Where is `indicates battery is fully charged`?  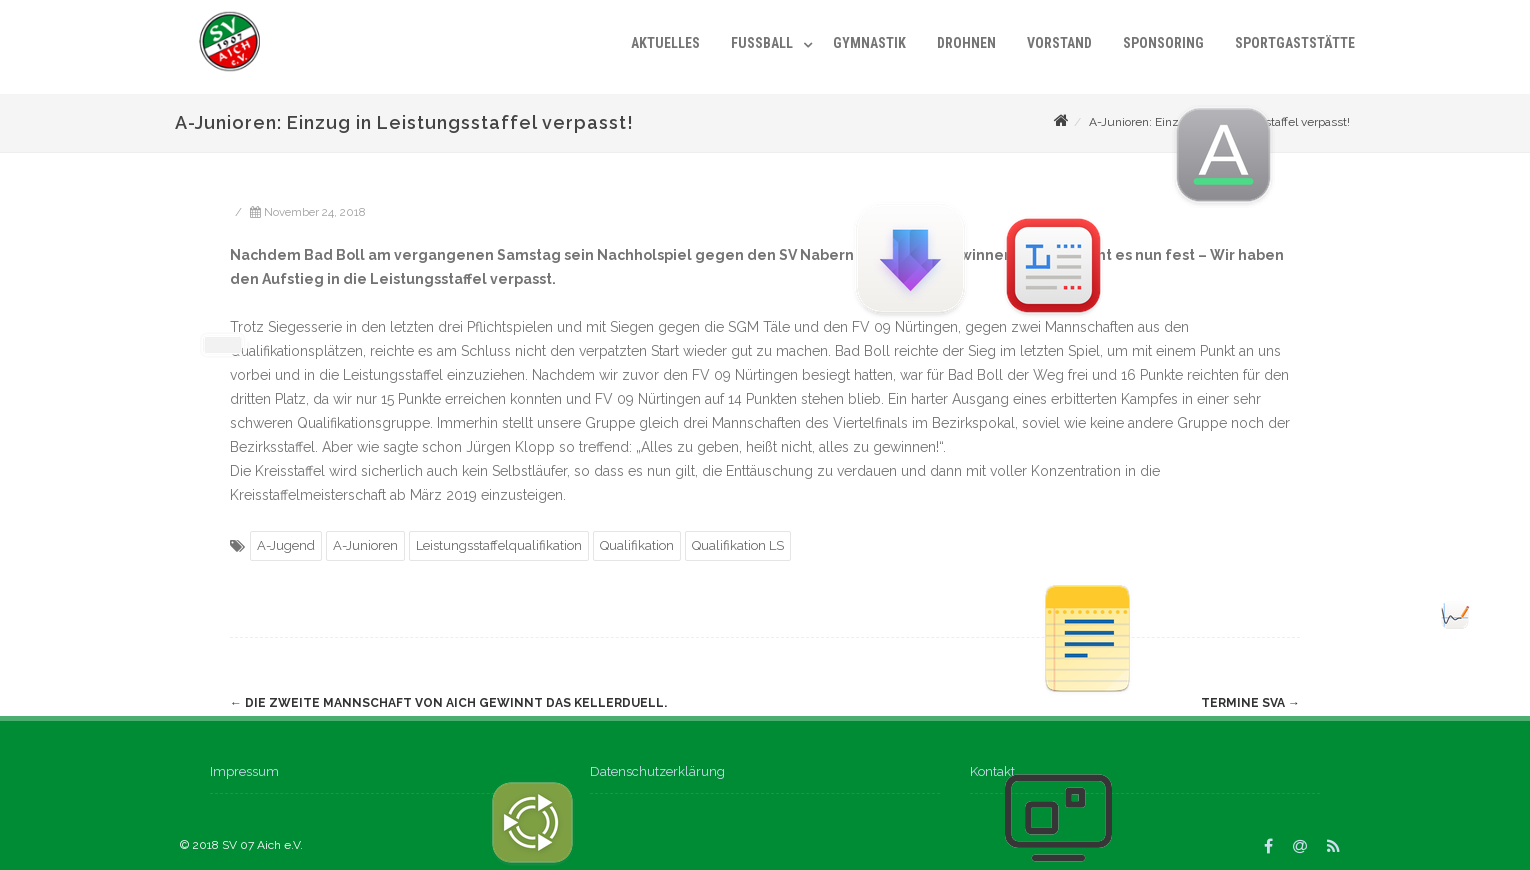
indicates battery is fully charged is located at coordinates (225, 345).